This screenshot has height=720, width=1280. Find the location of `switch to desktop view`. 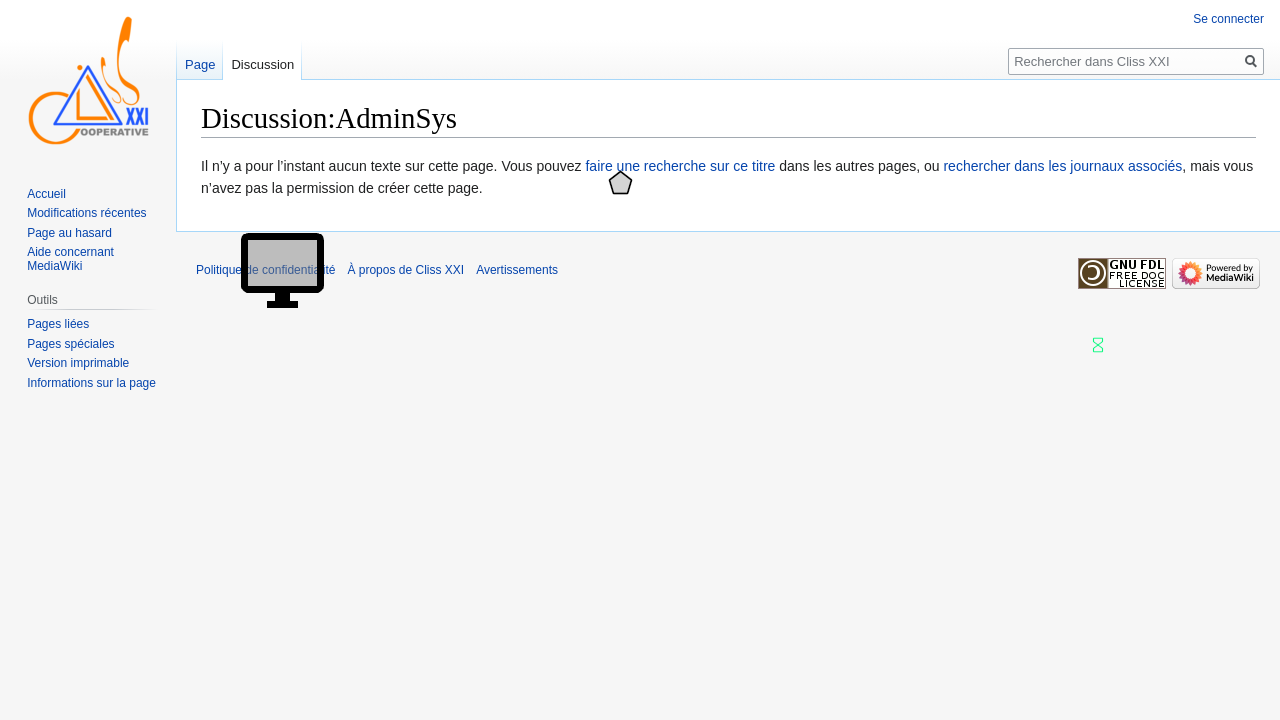

switch to desktop view is located at coordinates (282, 270).